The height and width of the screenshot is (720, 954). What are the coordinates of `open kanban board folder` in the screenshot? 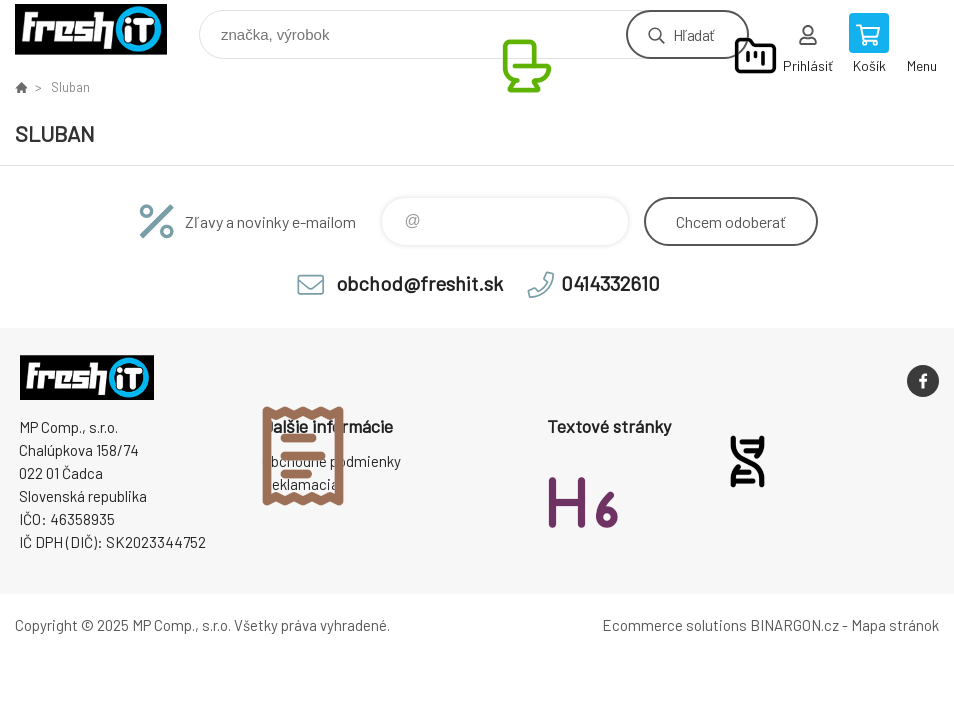 It's located at (755, 56).